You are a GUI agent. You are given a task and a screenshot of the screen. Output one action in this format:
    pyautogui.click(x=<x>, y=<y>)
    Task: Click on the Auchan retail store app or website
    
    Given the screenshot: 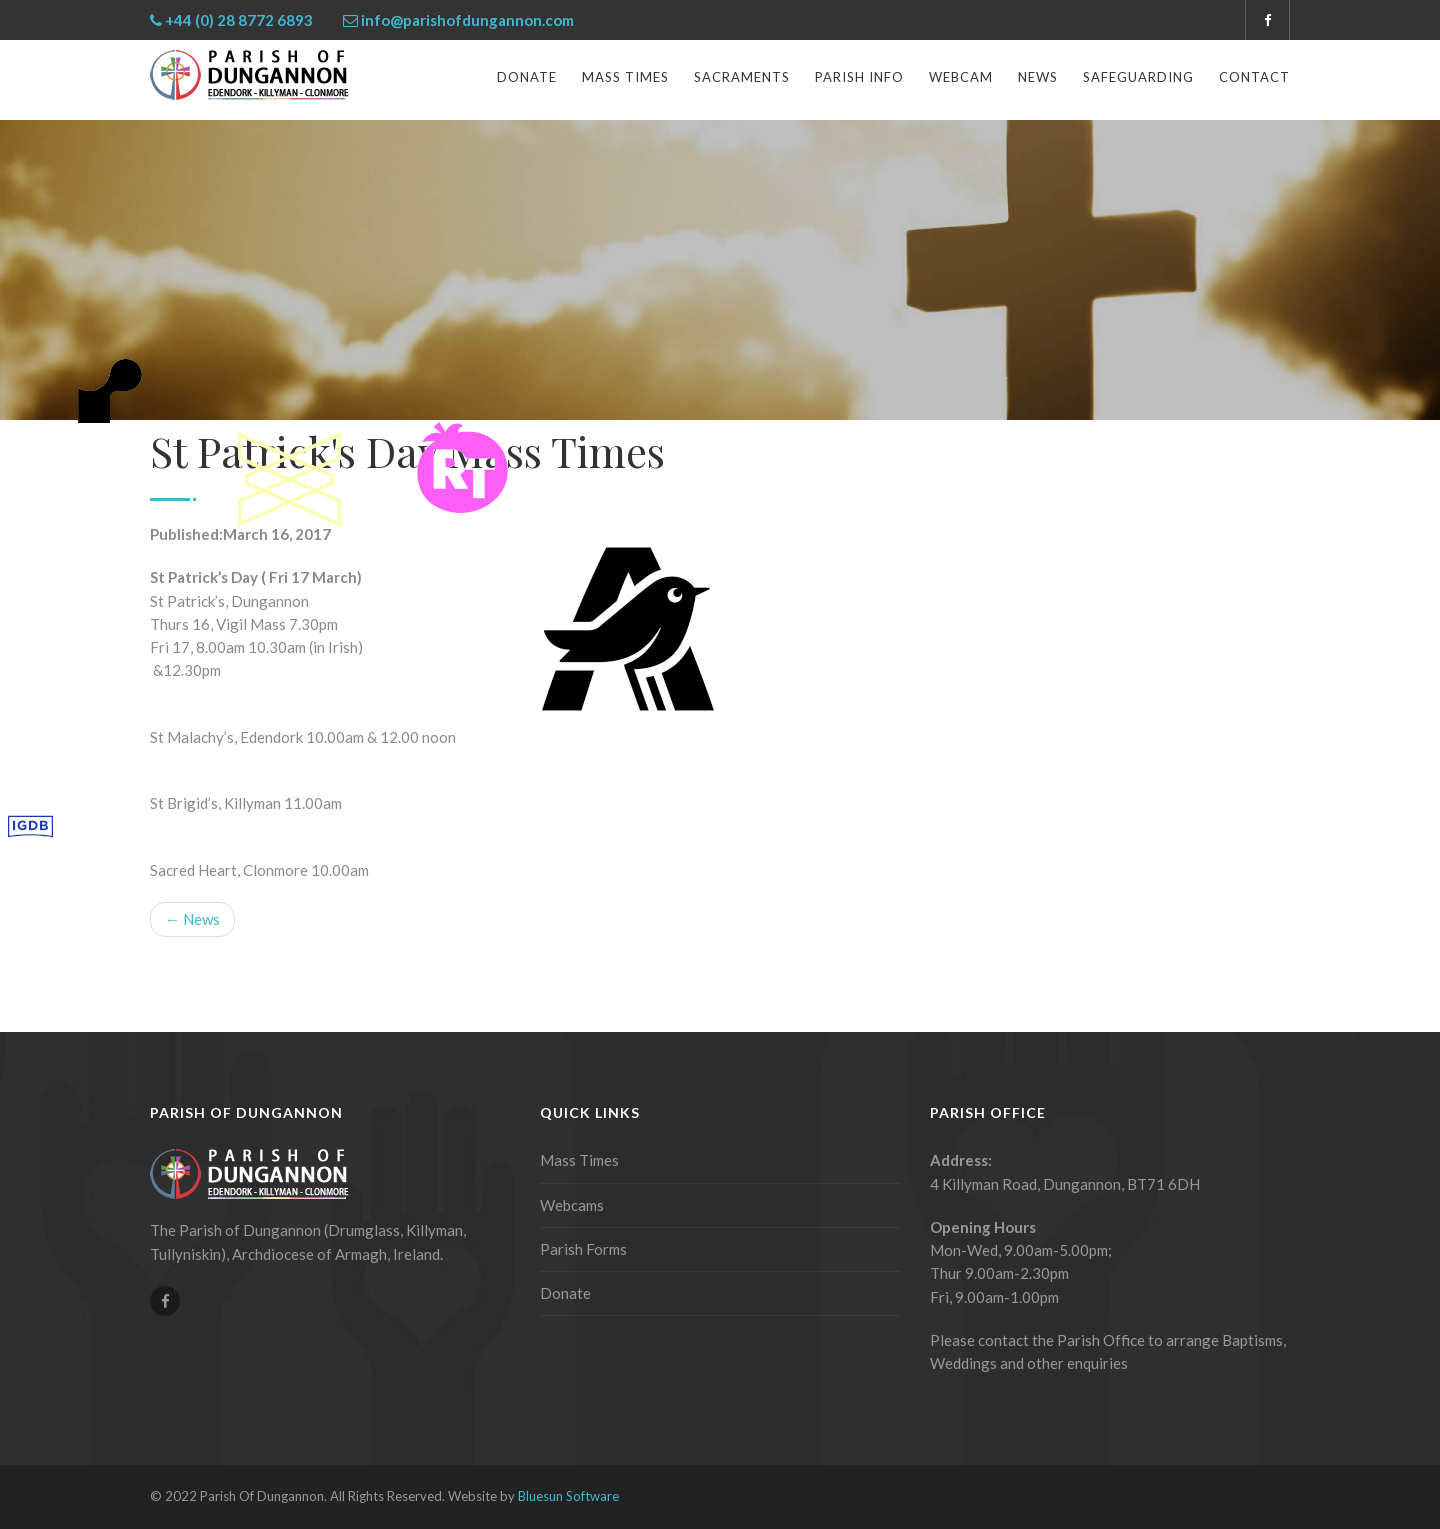 What is the action you would take?
    pyautogui.click(x=628, y=629)
    